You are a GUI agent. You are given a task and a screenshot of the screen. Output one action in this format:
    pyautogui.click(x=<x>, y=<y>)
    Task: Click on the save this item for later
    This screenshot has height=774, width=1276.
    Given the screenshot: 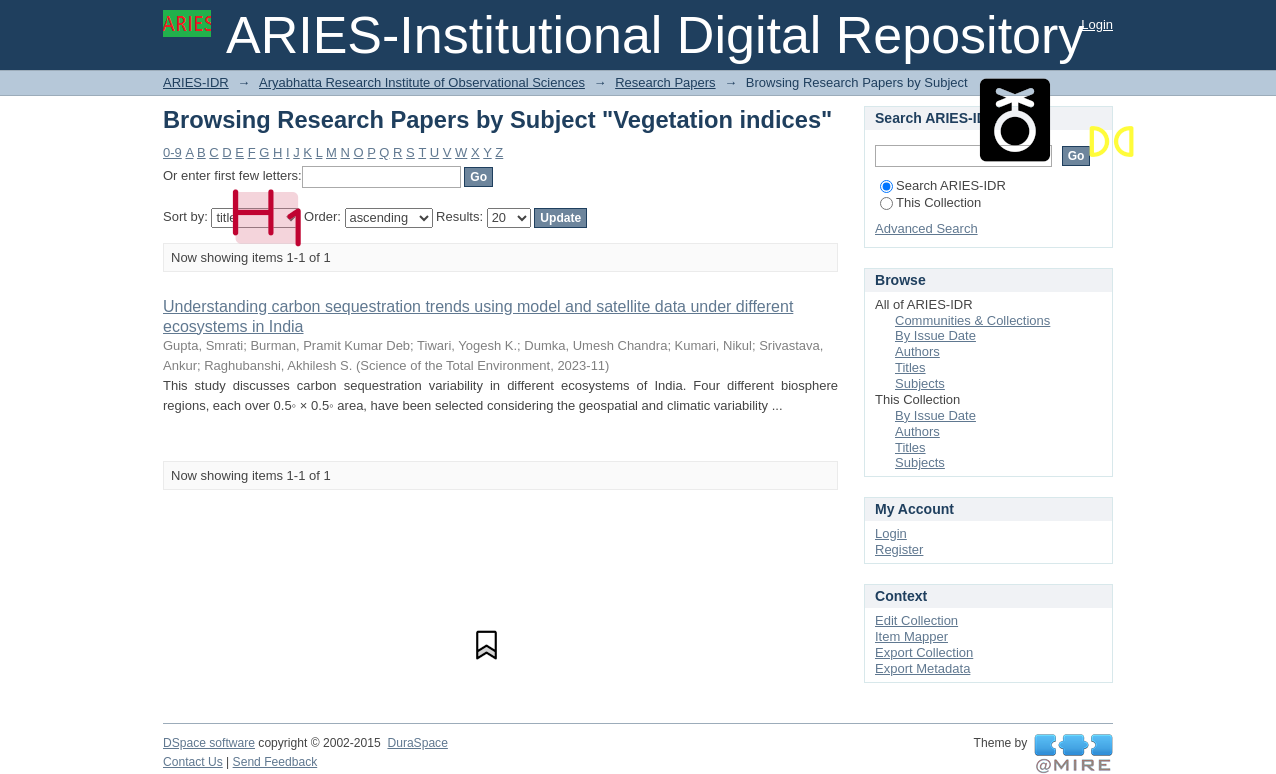 What is the action you would take?
    pyautogui.click(x=486, y=644)
    